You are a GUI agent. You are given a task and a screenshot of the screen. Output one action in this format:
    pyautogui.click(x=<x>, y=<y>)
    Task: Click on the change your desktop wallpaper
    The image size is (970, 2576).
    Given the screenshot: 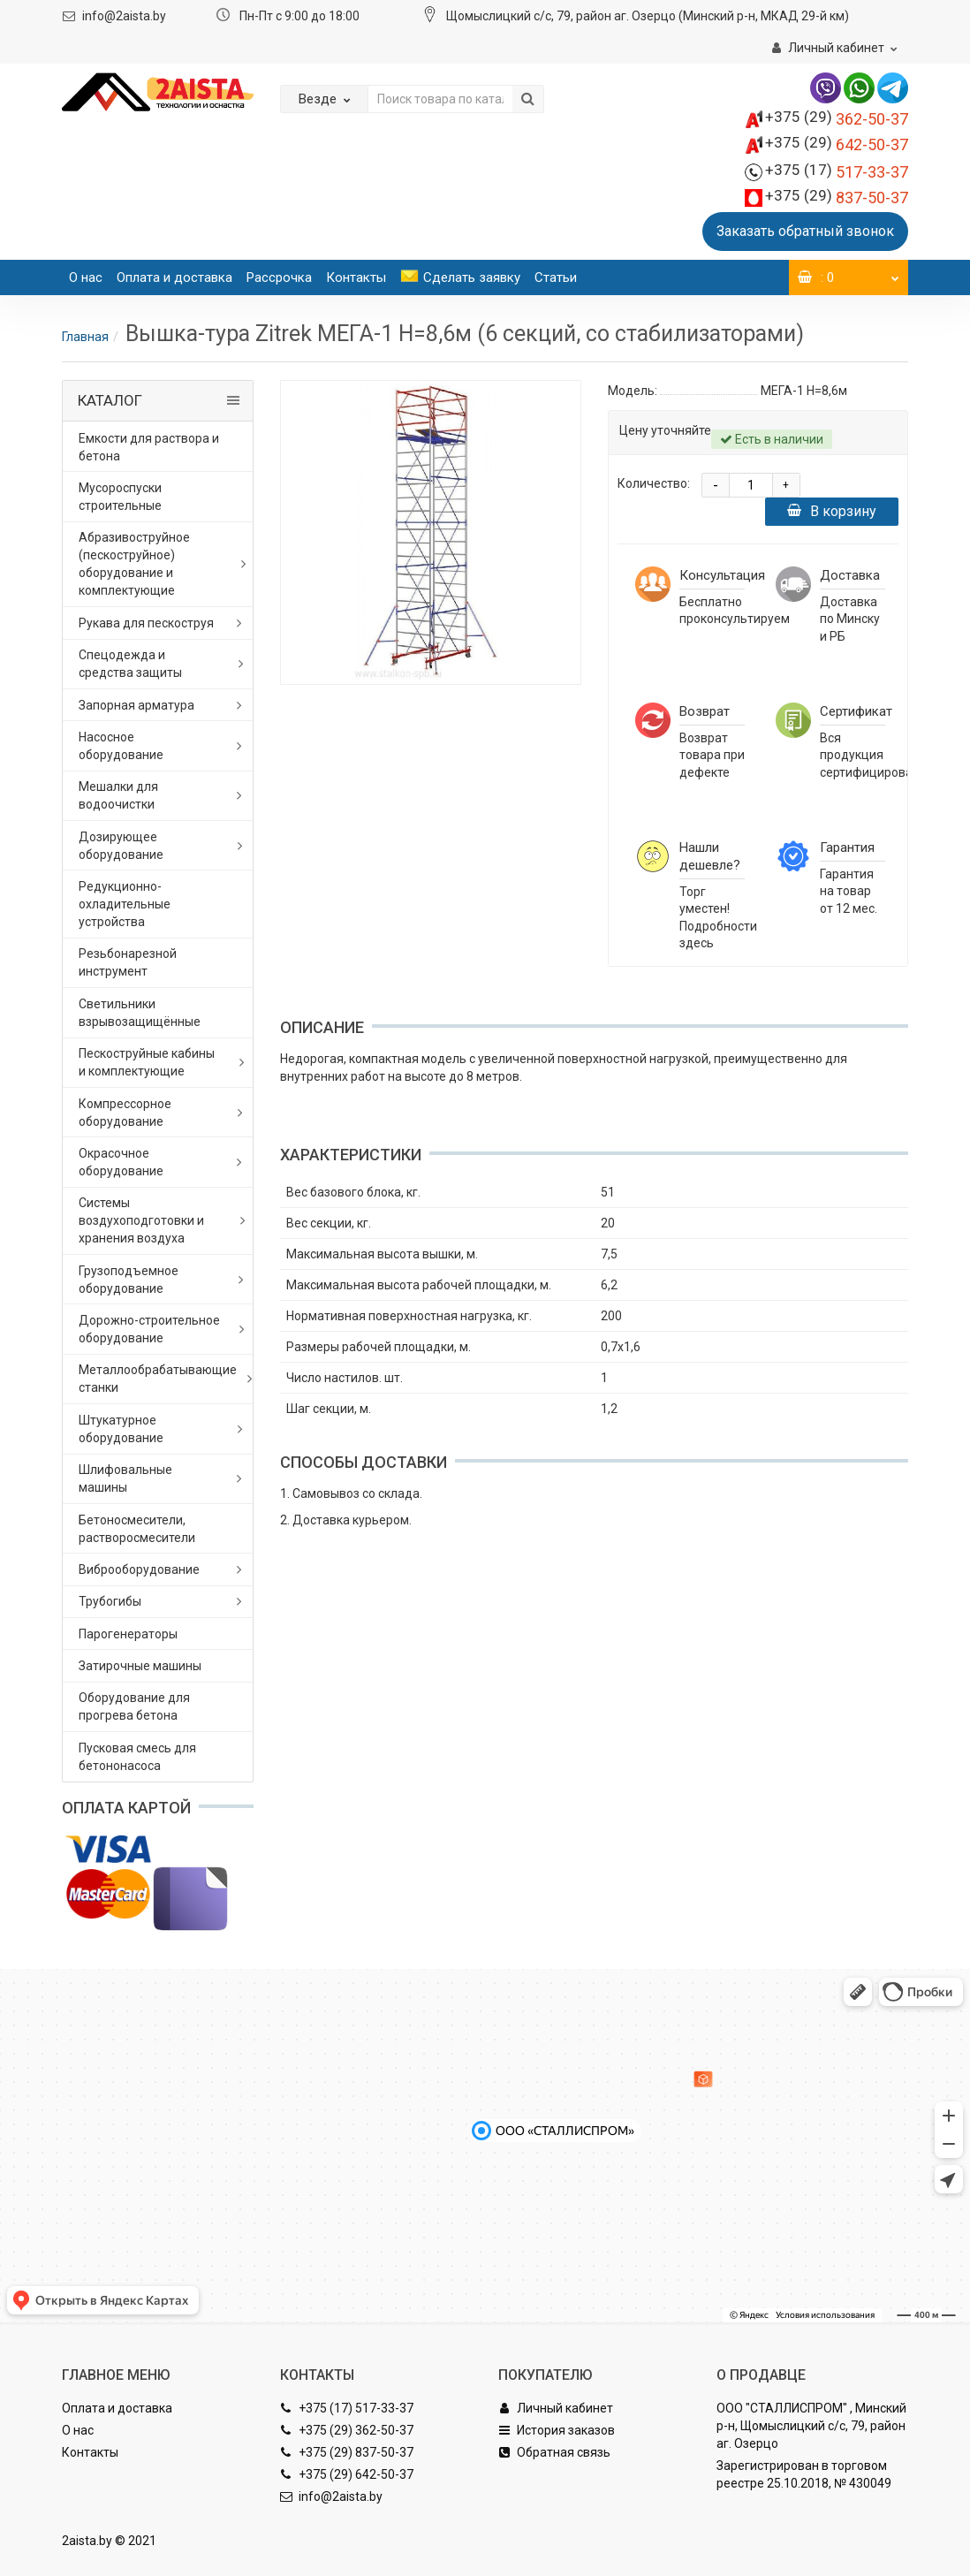 What is the action you would take?
    pyautogui.click(x=190, y=1896)
    